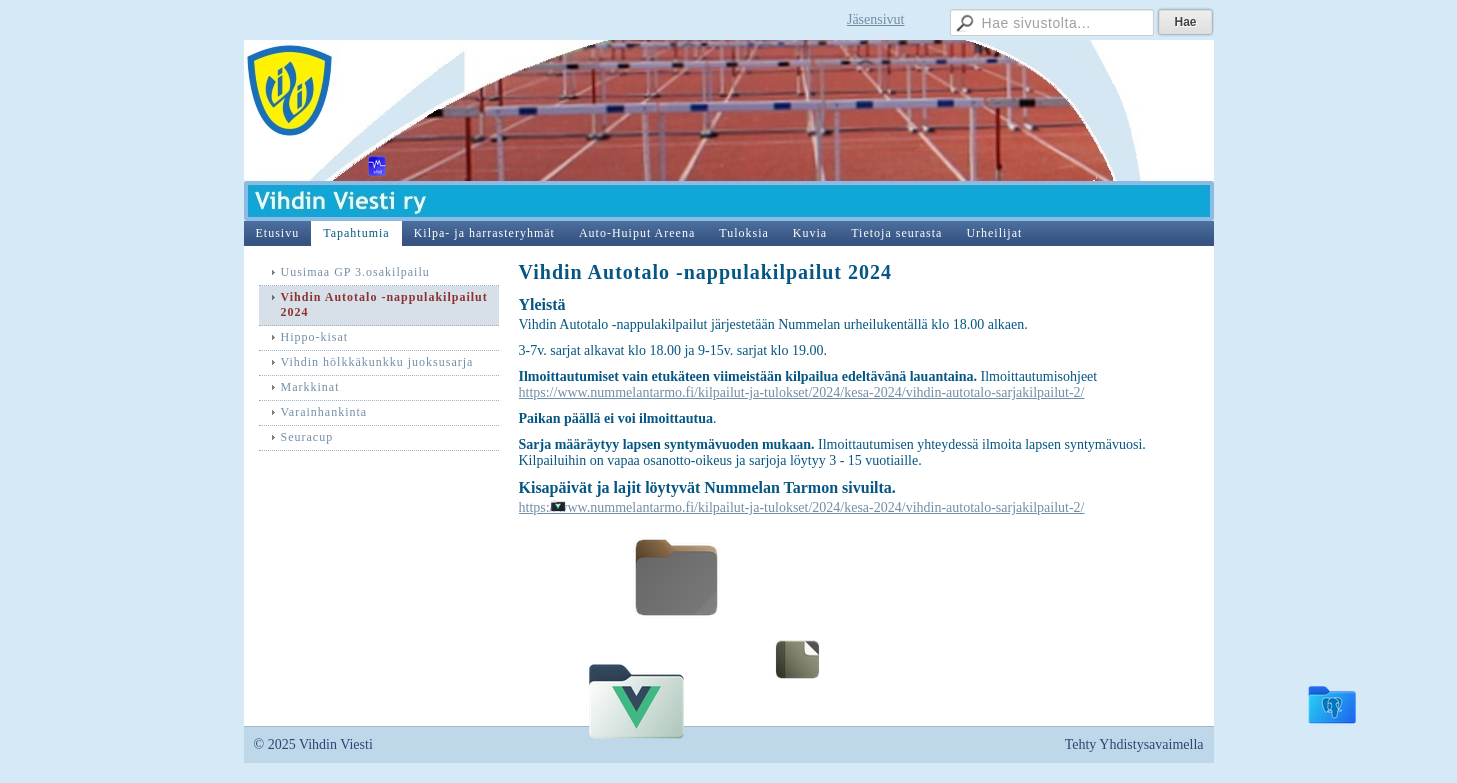 This screenshot has width=1457, height=783. What do you see at coordinates (558, 506) in the screenshot?
I see `open folder containing vue.js project files` at bounding box center [558, 506].